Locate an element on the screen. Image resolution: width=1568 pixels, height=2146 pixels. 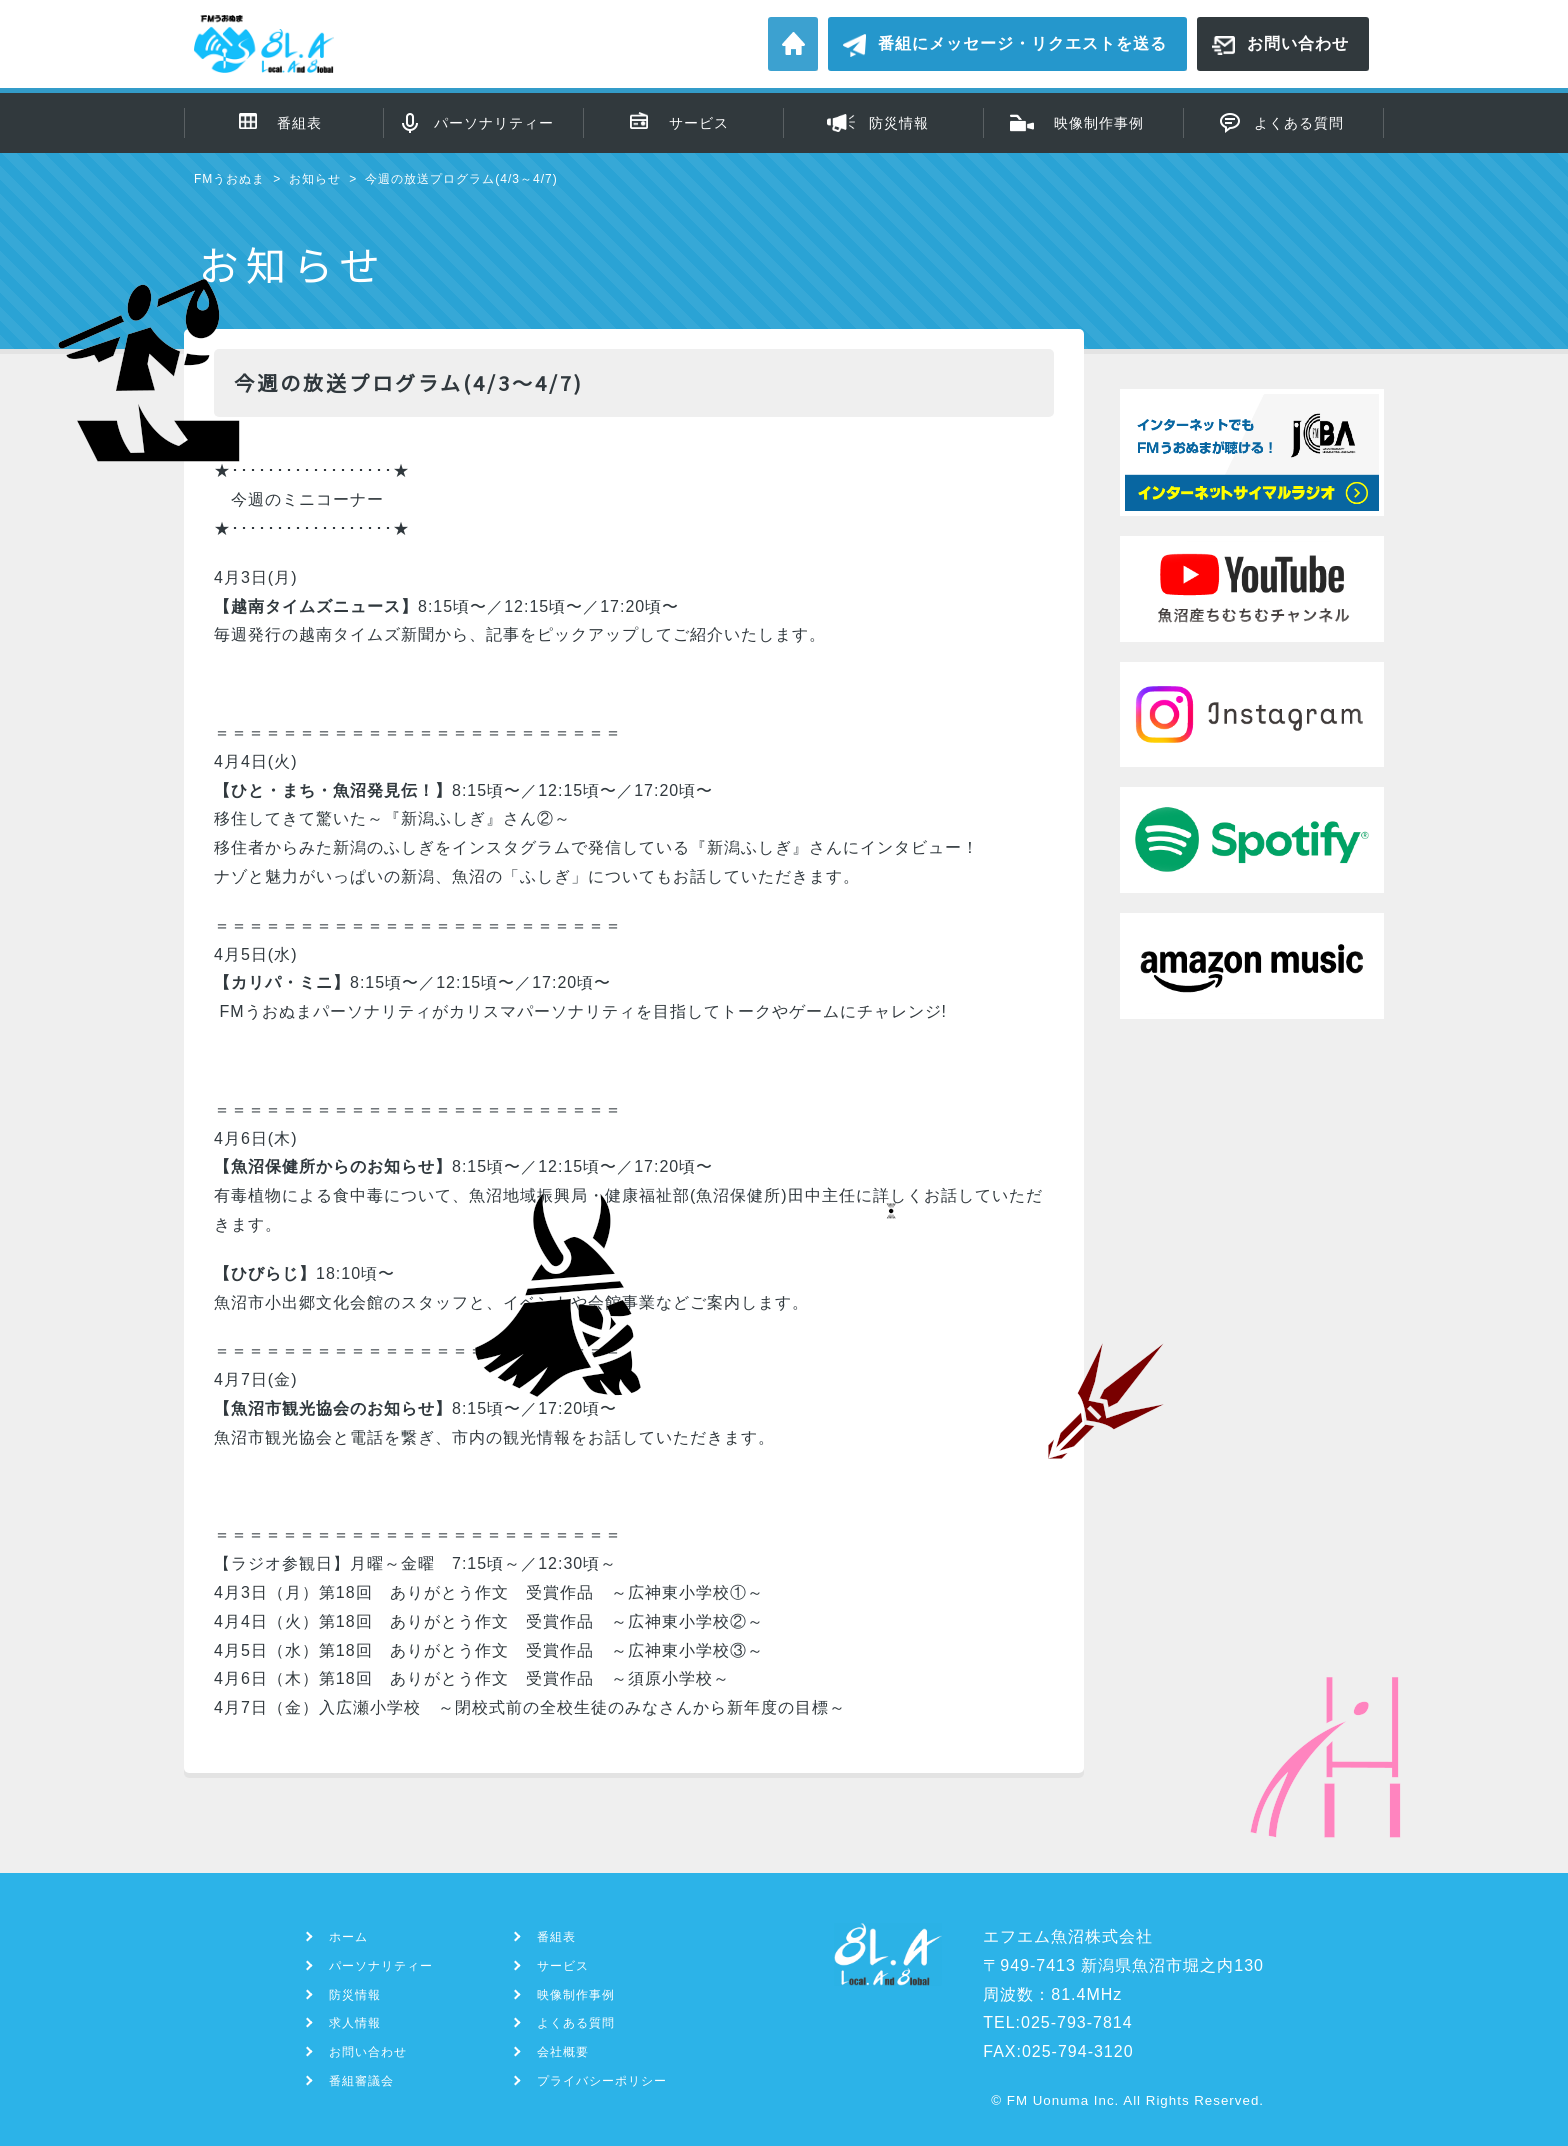
the fool tarot card icon is located at coordinates (143, 366).